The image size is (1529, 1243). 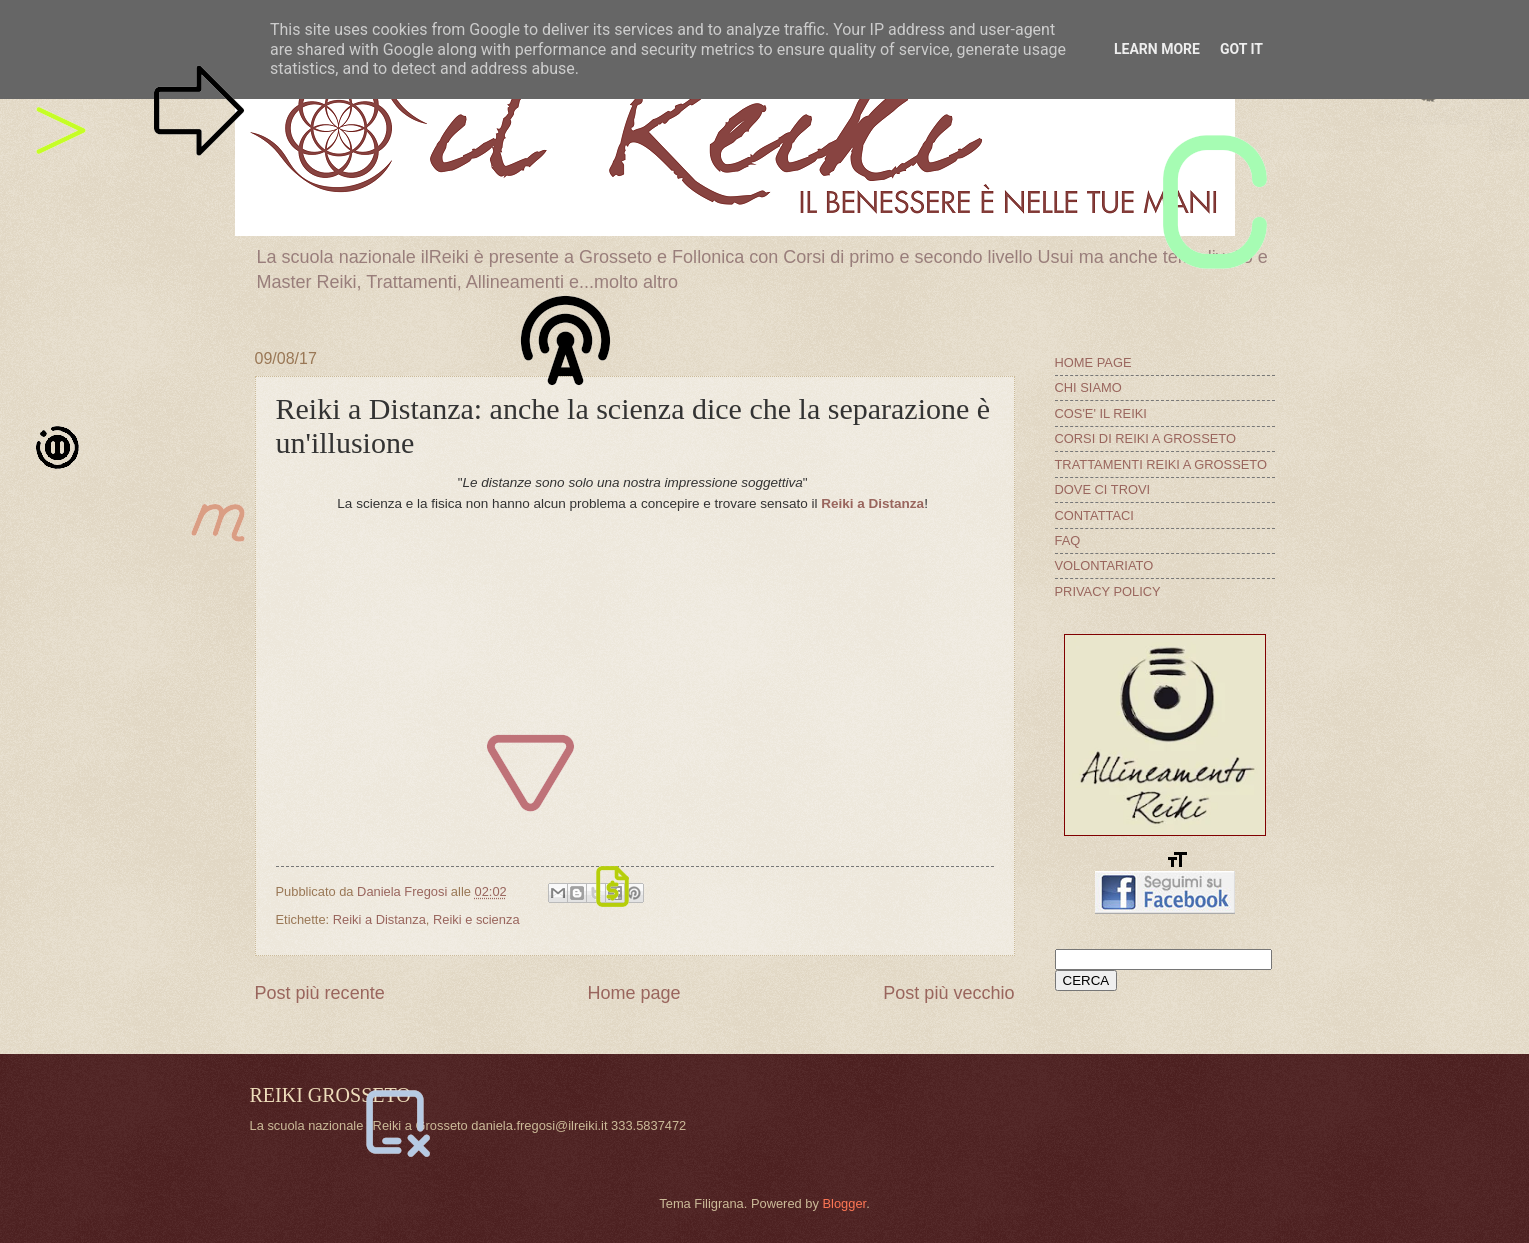 What do you see at coordinates (395, 1122) in the screenshot?
I see `disconnect or remove iPad device` at bounding box center [395, 1122].